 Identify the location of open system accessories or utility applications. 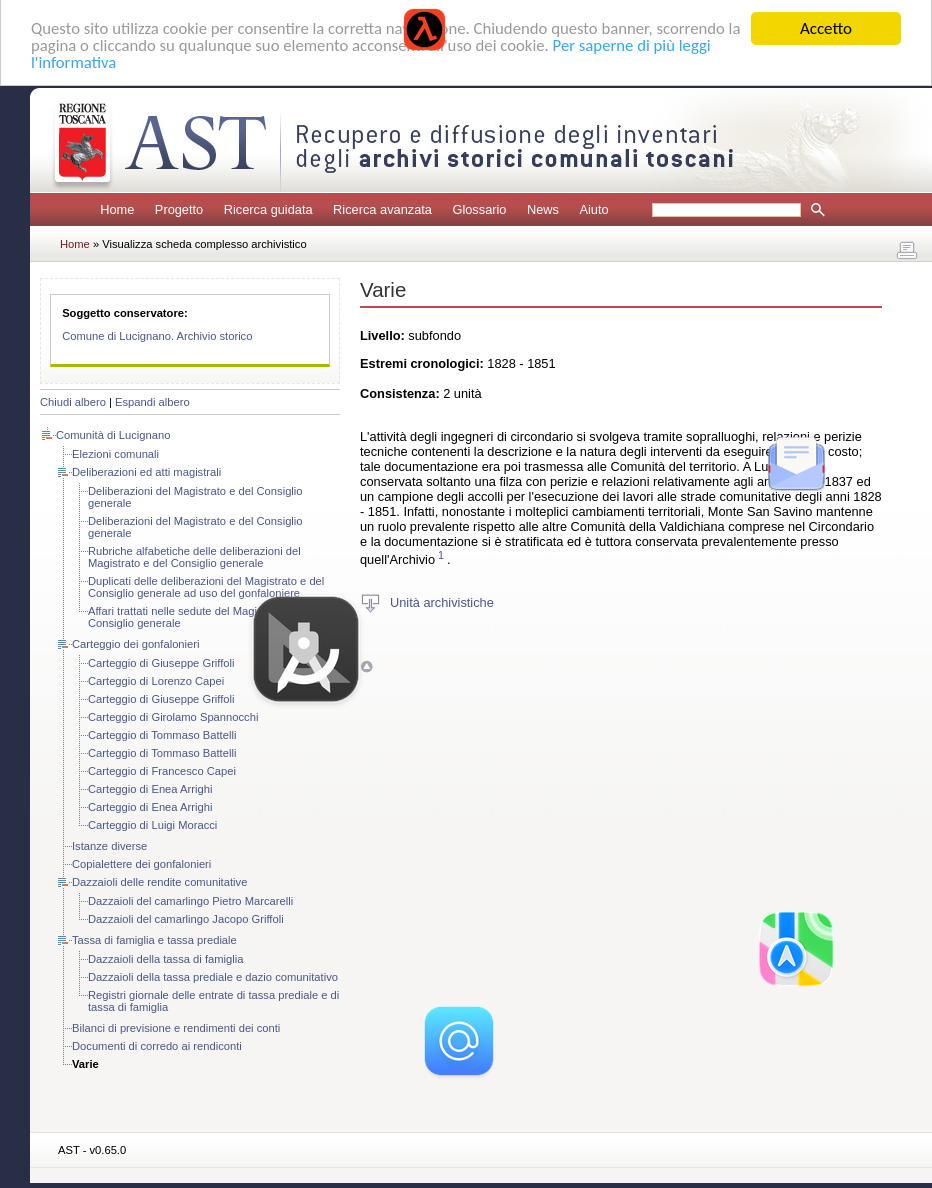
(306, 651).